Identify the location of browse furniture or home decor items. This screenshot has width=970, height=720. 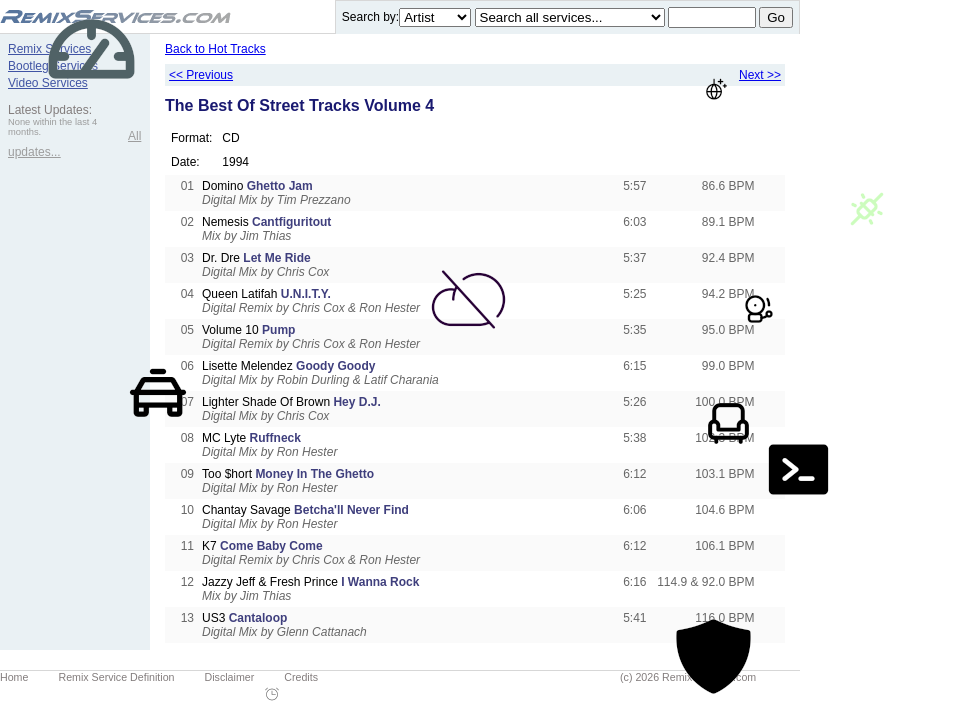
(728, 423).